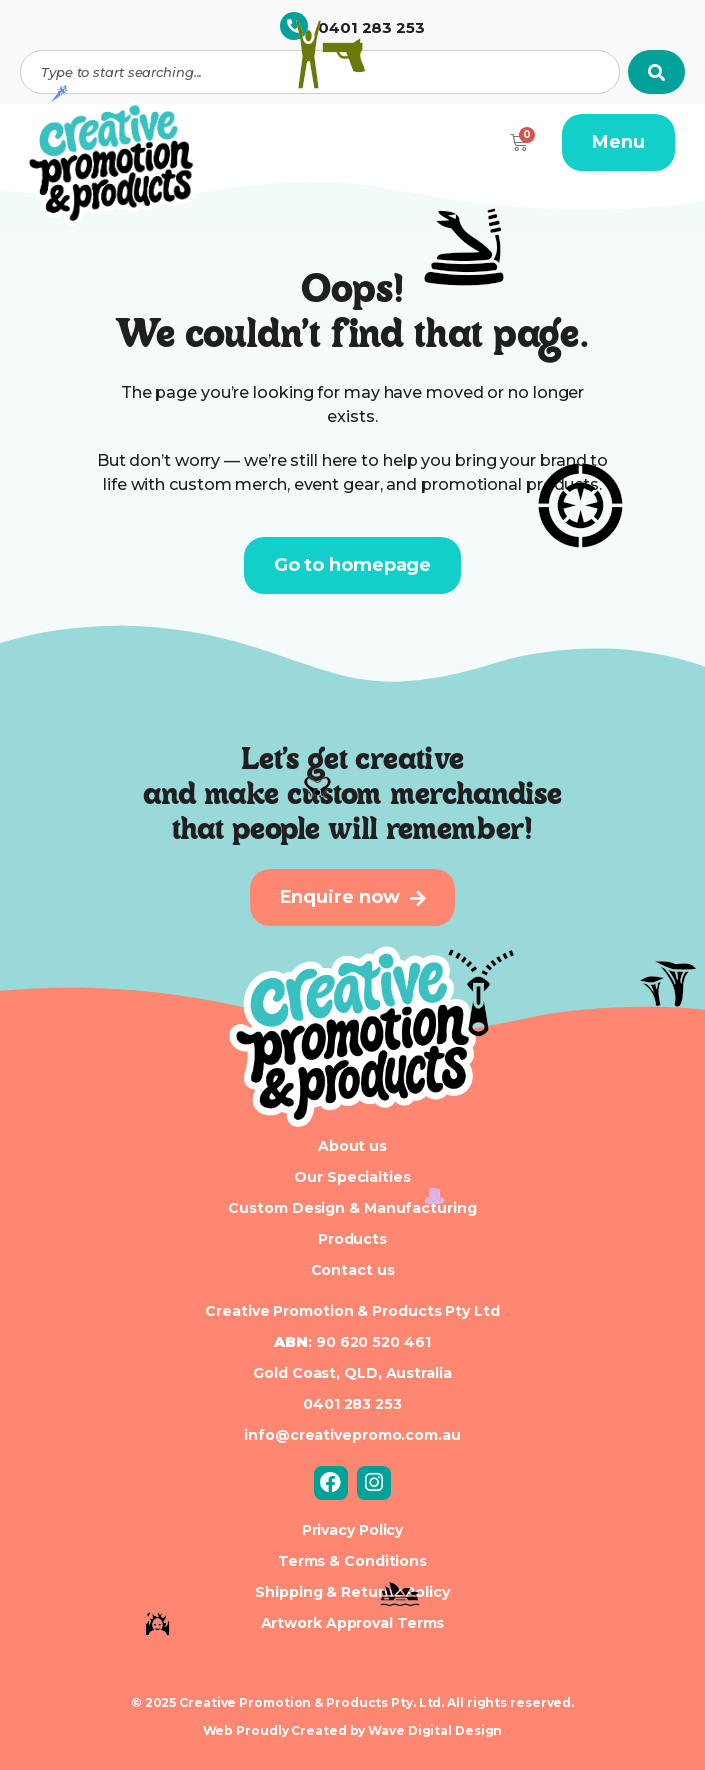  I want to click on select a magician or performer character class, so click(434, 1196).